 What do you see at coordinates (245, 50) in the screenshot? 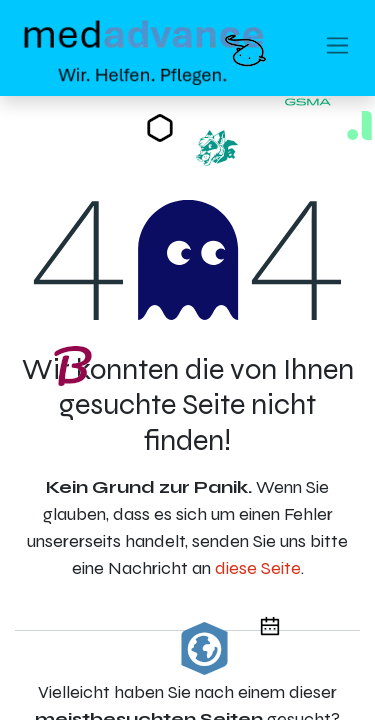
I see `support creators on afdian` at bounding box center [245, 50].